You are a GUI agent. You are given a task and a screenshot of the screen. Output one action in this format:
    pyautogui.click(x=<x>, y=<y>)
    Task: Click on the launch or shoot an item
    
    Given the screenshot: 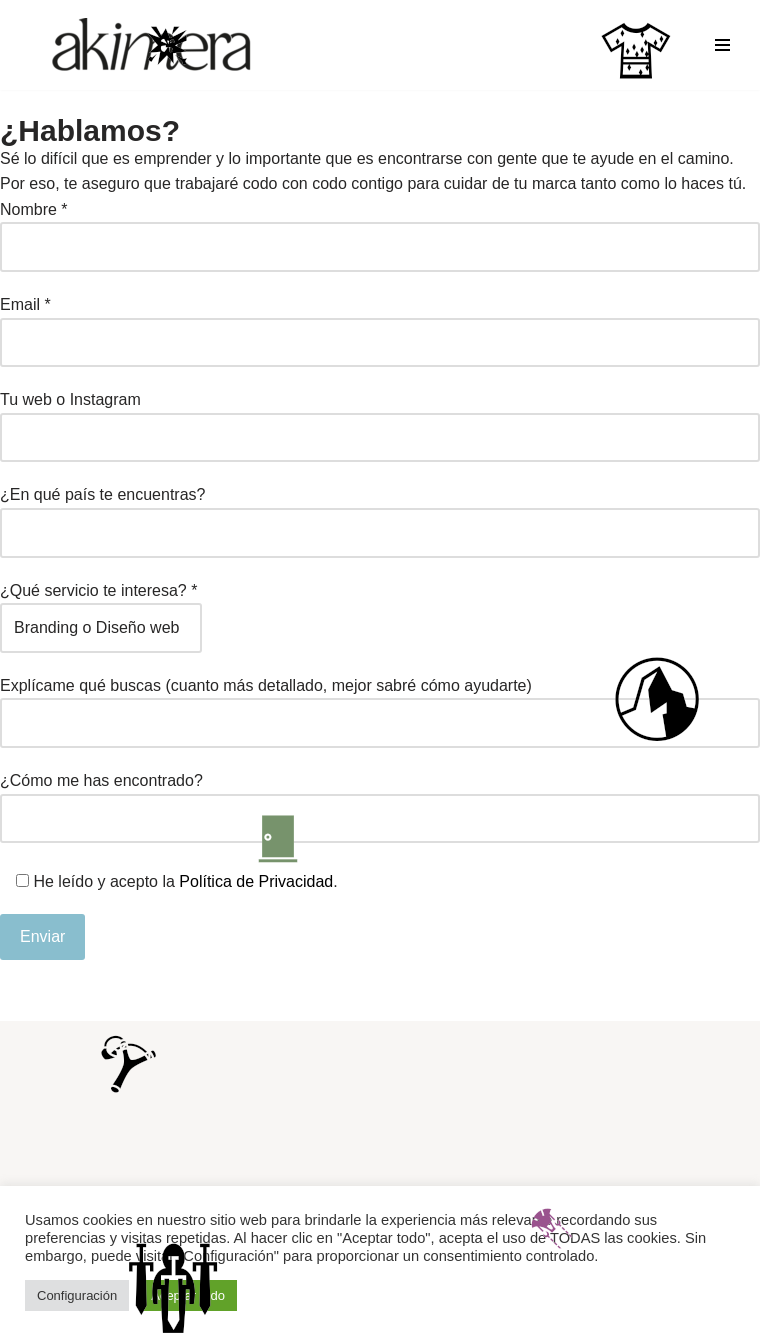 What is the action you would take?
    pyautogui.click(x=127, y=1064)
    